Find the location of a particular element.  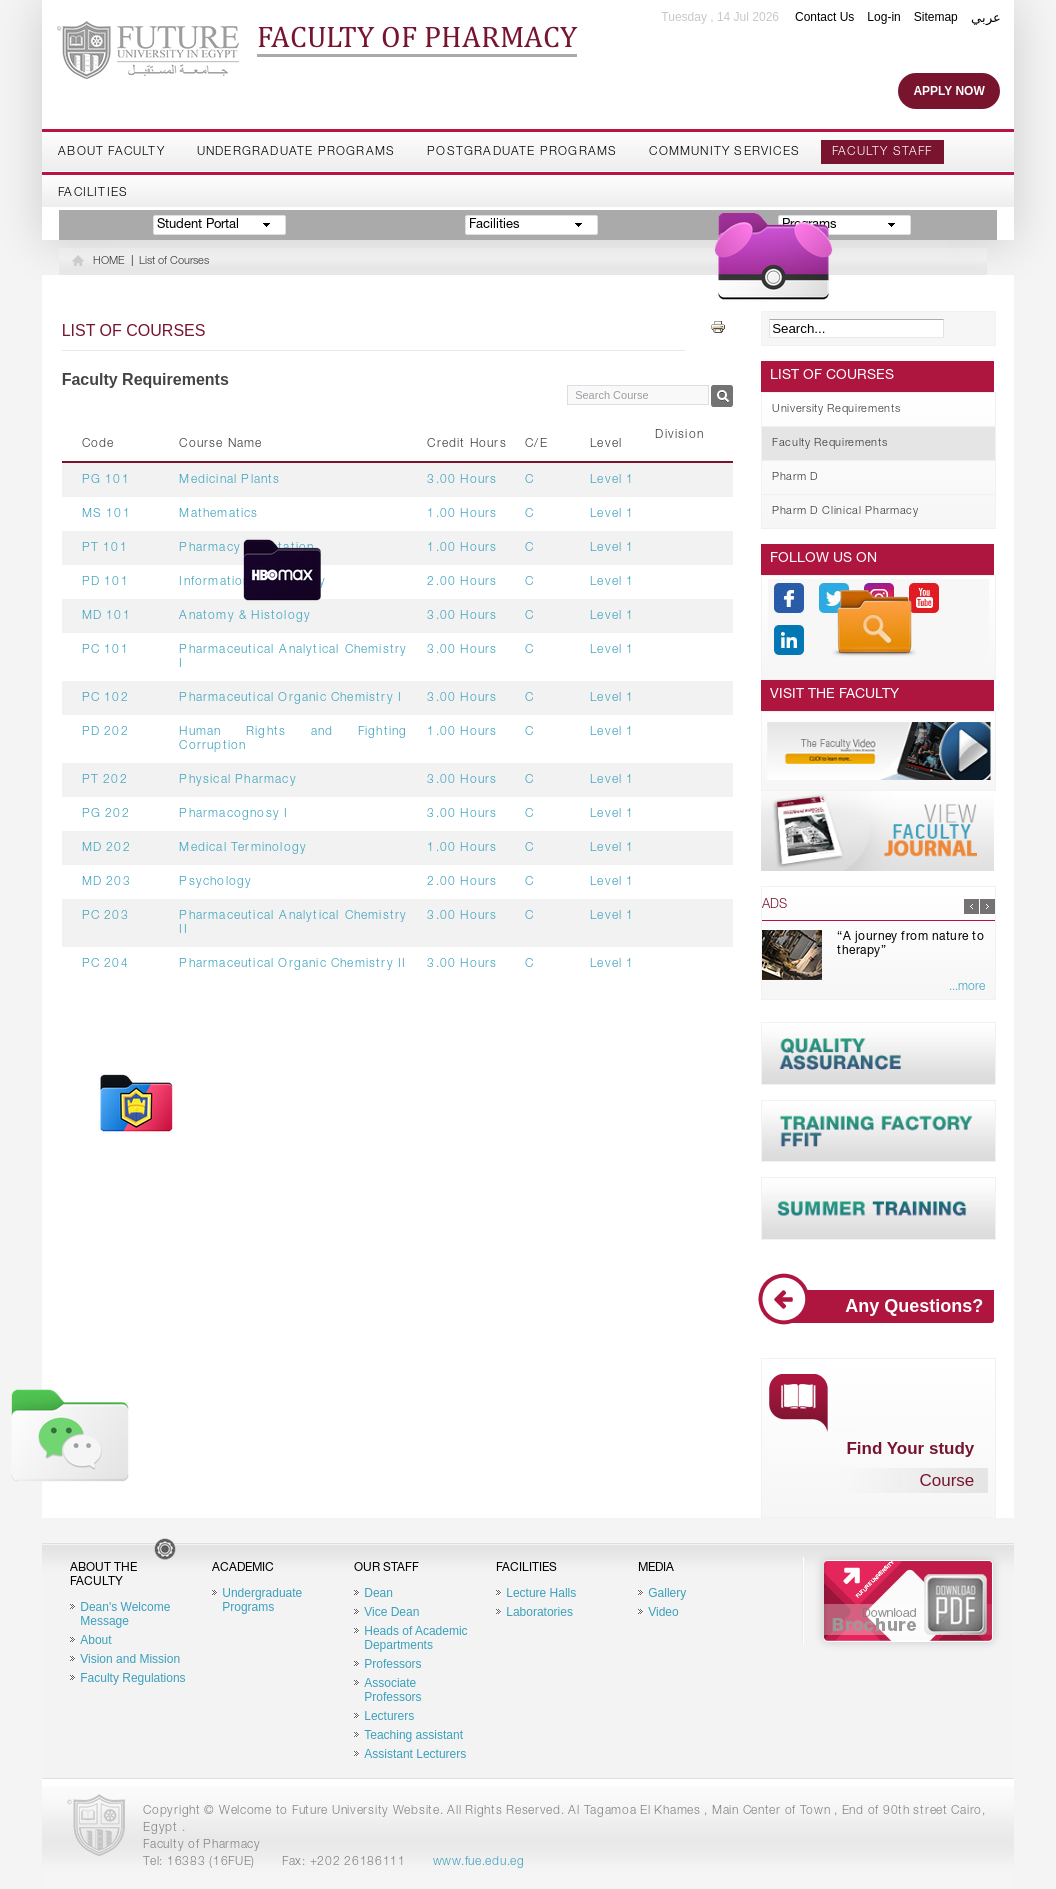

open folder containing HBO Max content is located at coordinates (282, 572).